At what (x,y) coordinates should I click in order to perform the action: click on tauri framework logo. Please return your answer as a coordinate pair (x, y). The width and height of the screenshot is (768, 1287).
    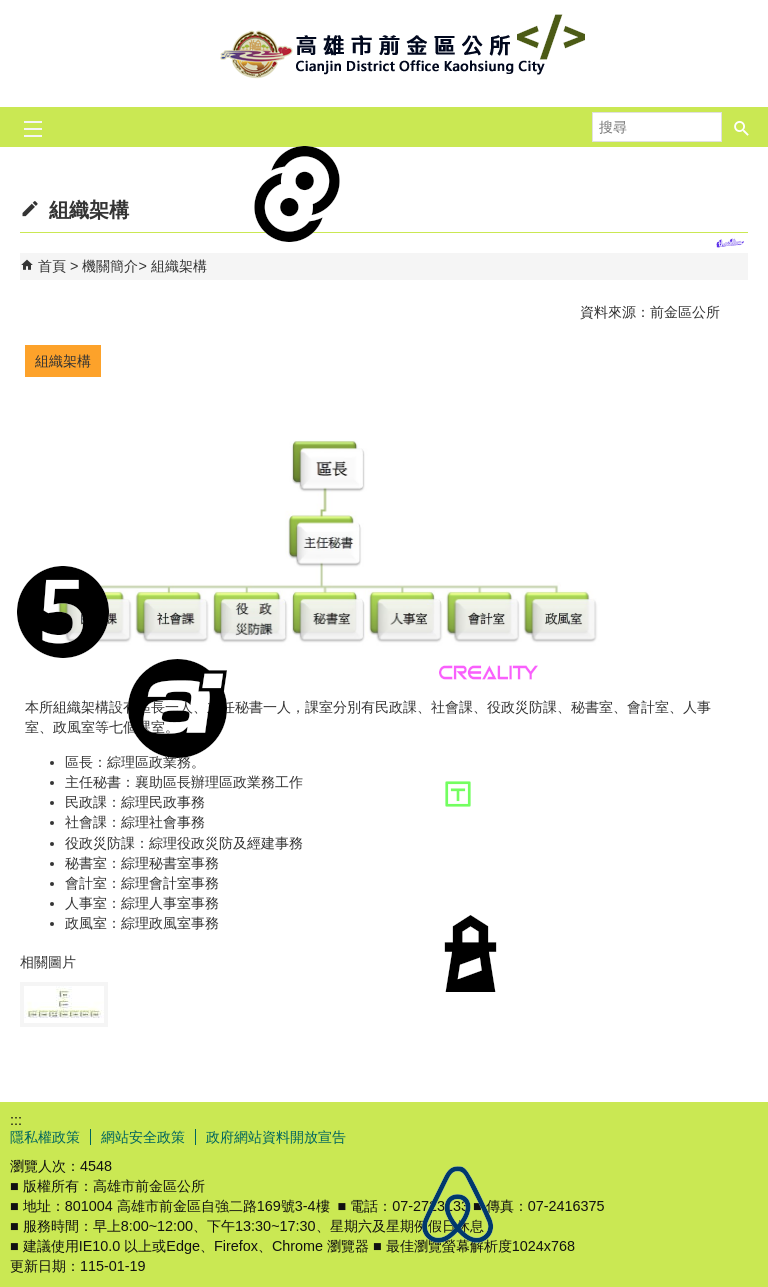
    Looking at the image, I should click on (297, 194).